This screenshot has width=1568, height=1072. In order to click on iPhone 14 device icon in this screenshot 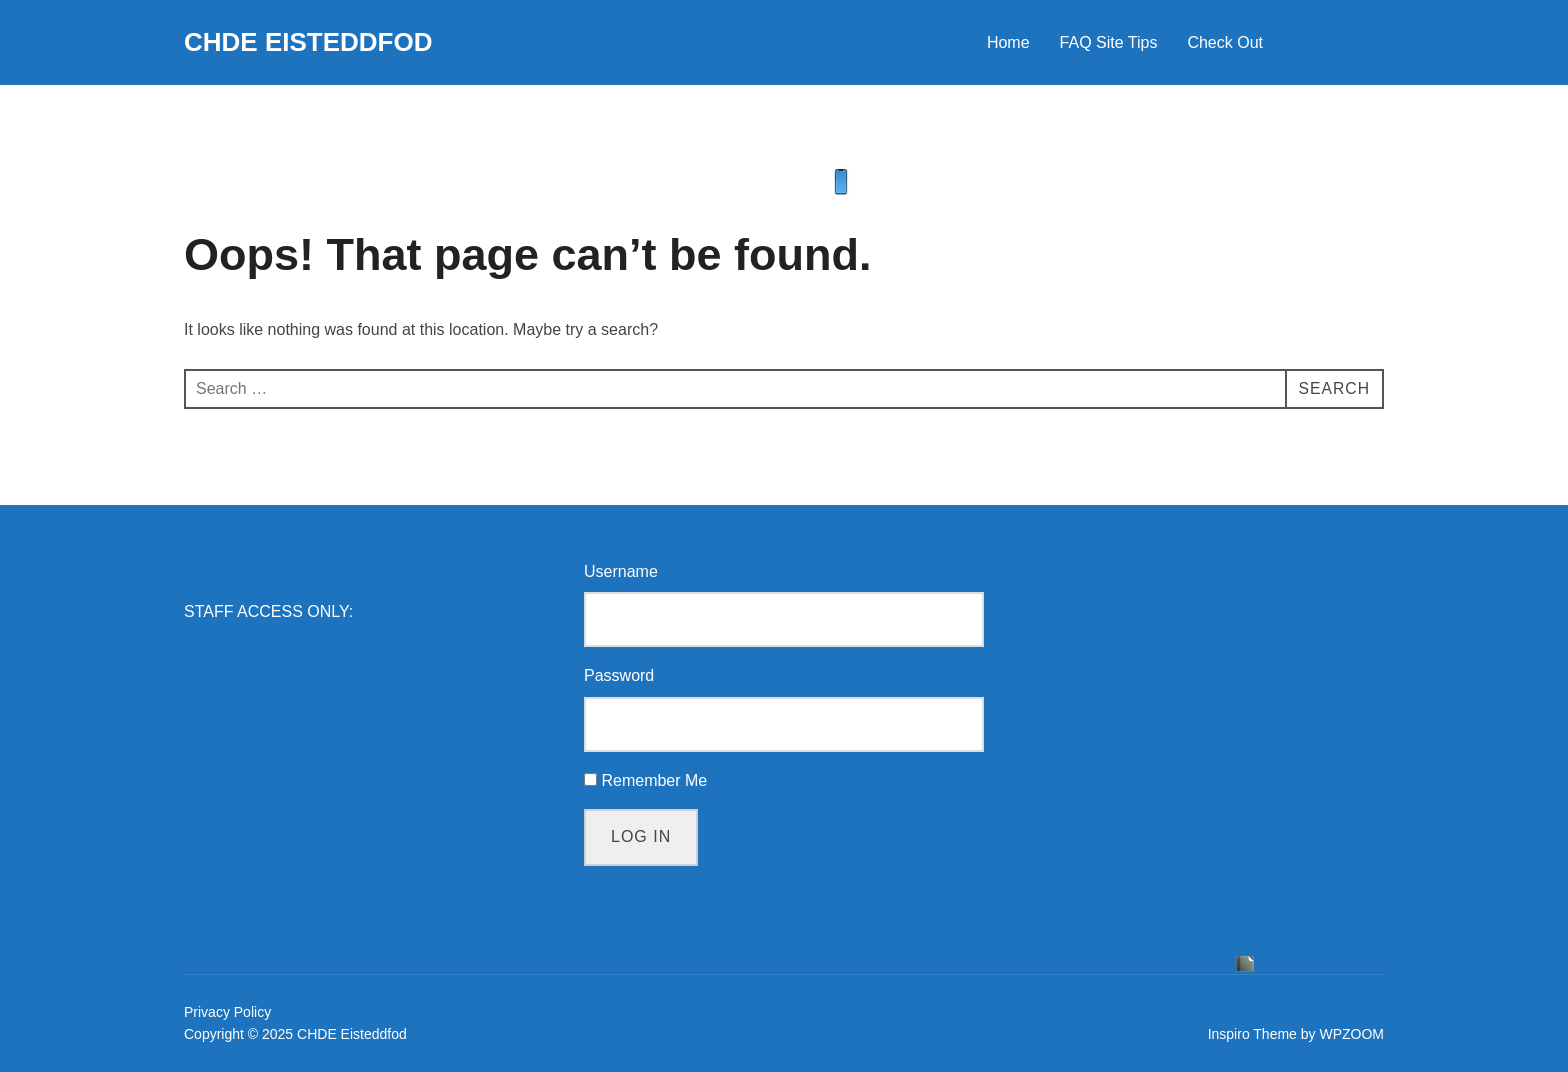, I will do `click(841, 182)`.